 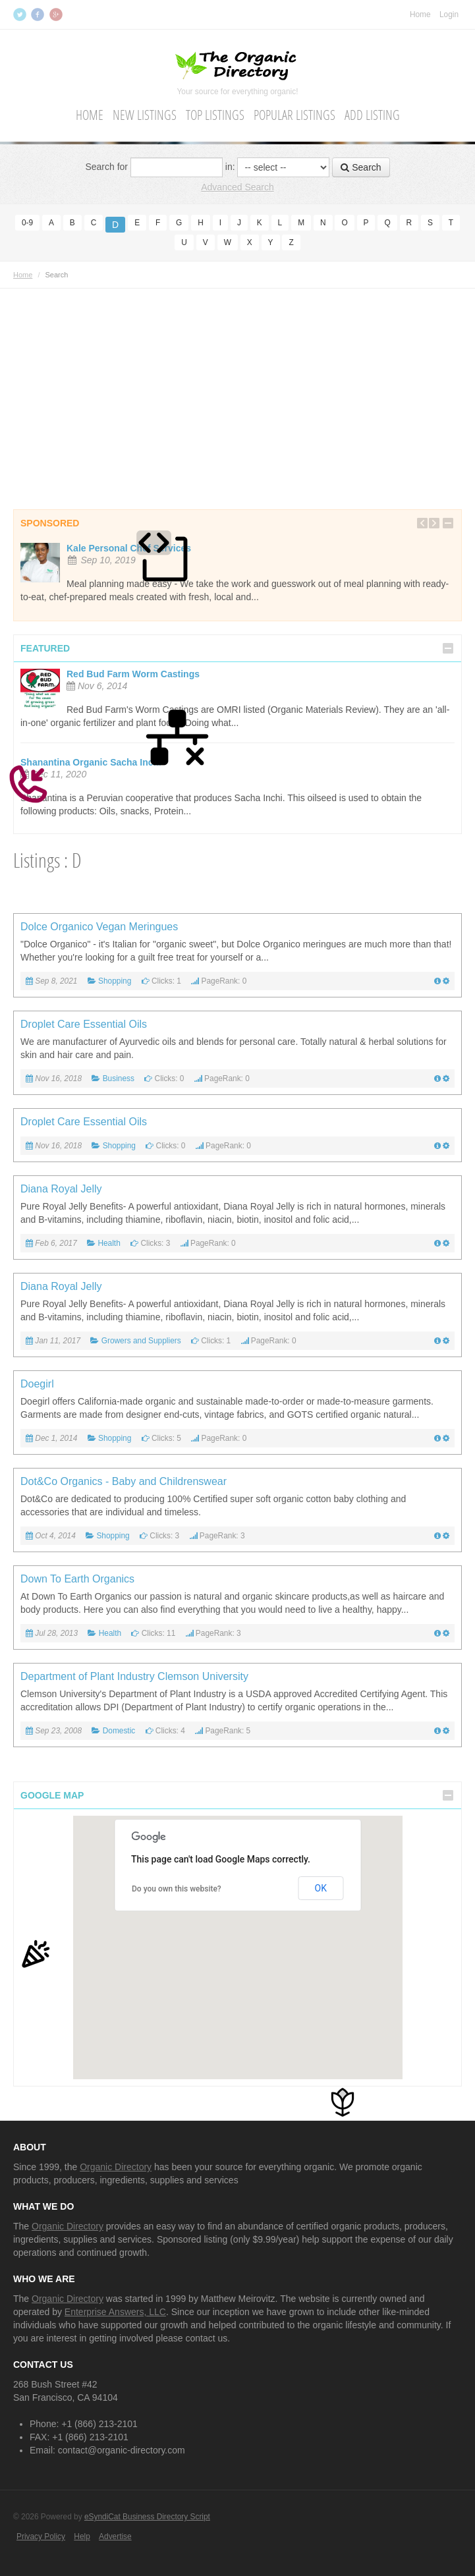 What do you see at coordinates (165, 559) in the screenshot?
I see `insert a code block or snippet` at bounding box center [165, 559].